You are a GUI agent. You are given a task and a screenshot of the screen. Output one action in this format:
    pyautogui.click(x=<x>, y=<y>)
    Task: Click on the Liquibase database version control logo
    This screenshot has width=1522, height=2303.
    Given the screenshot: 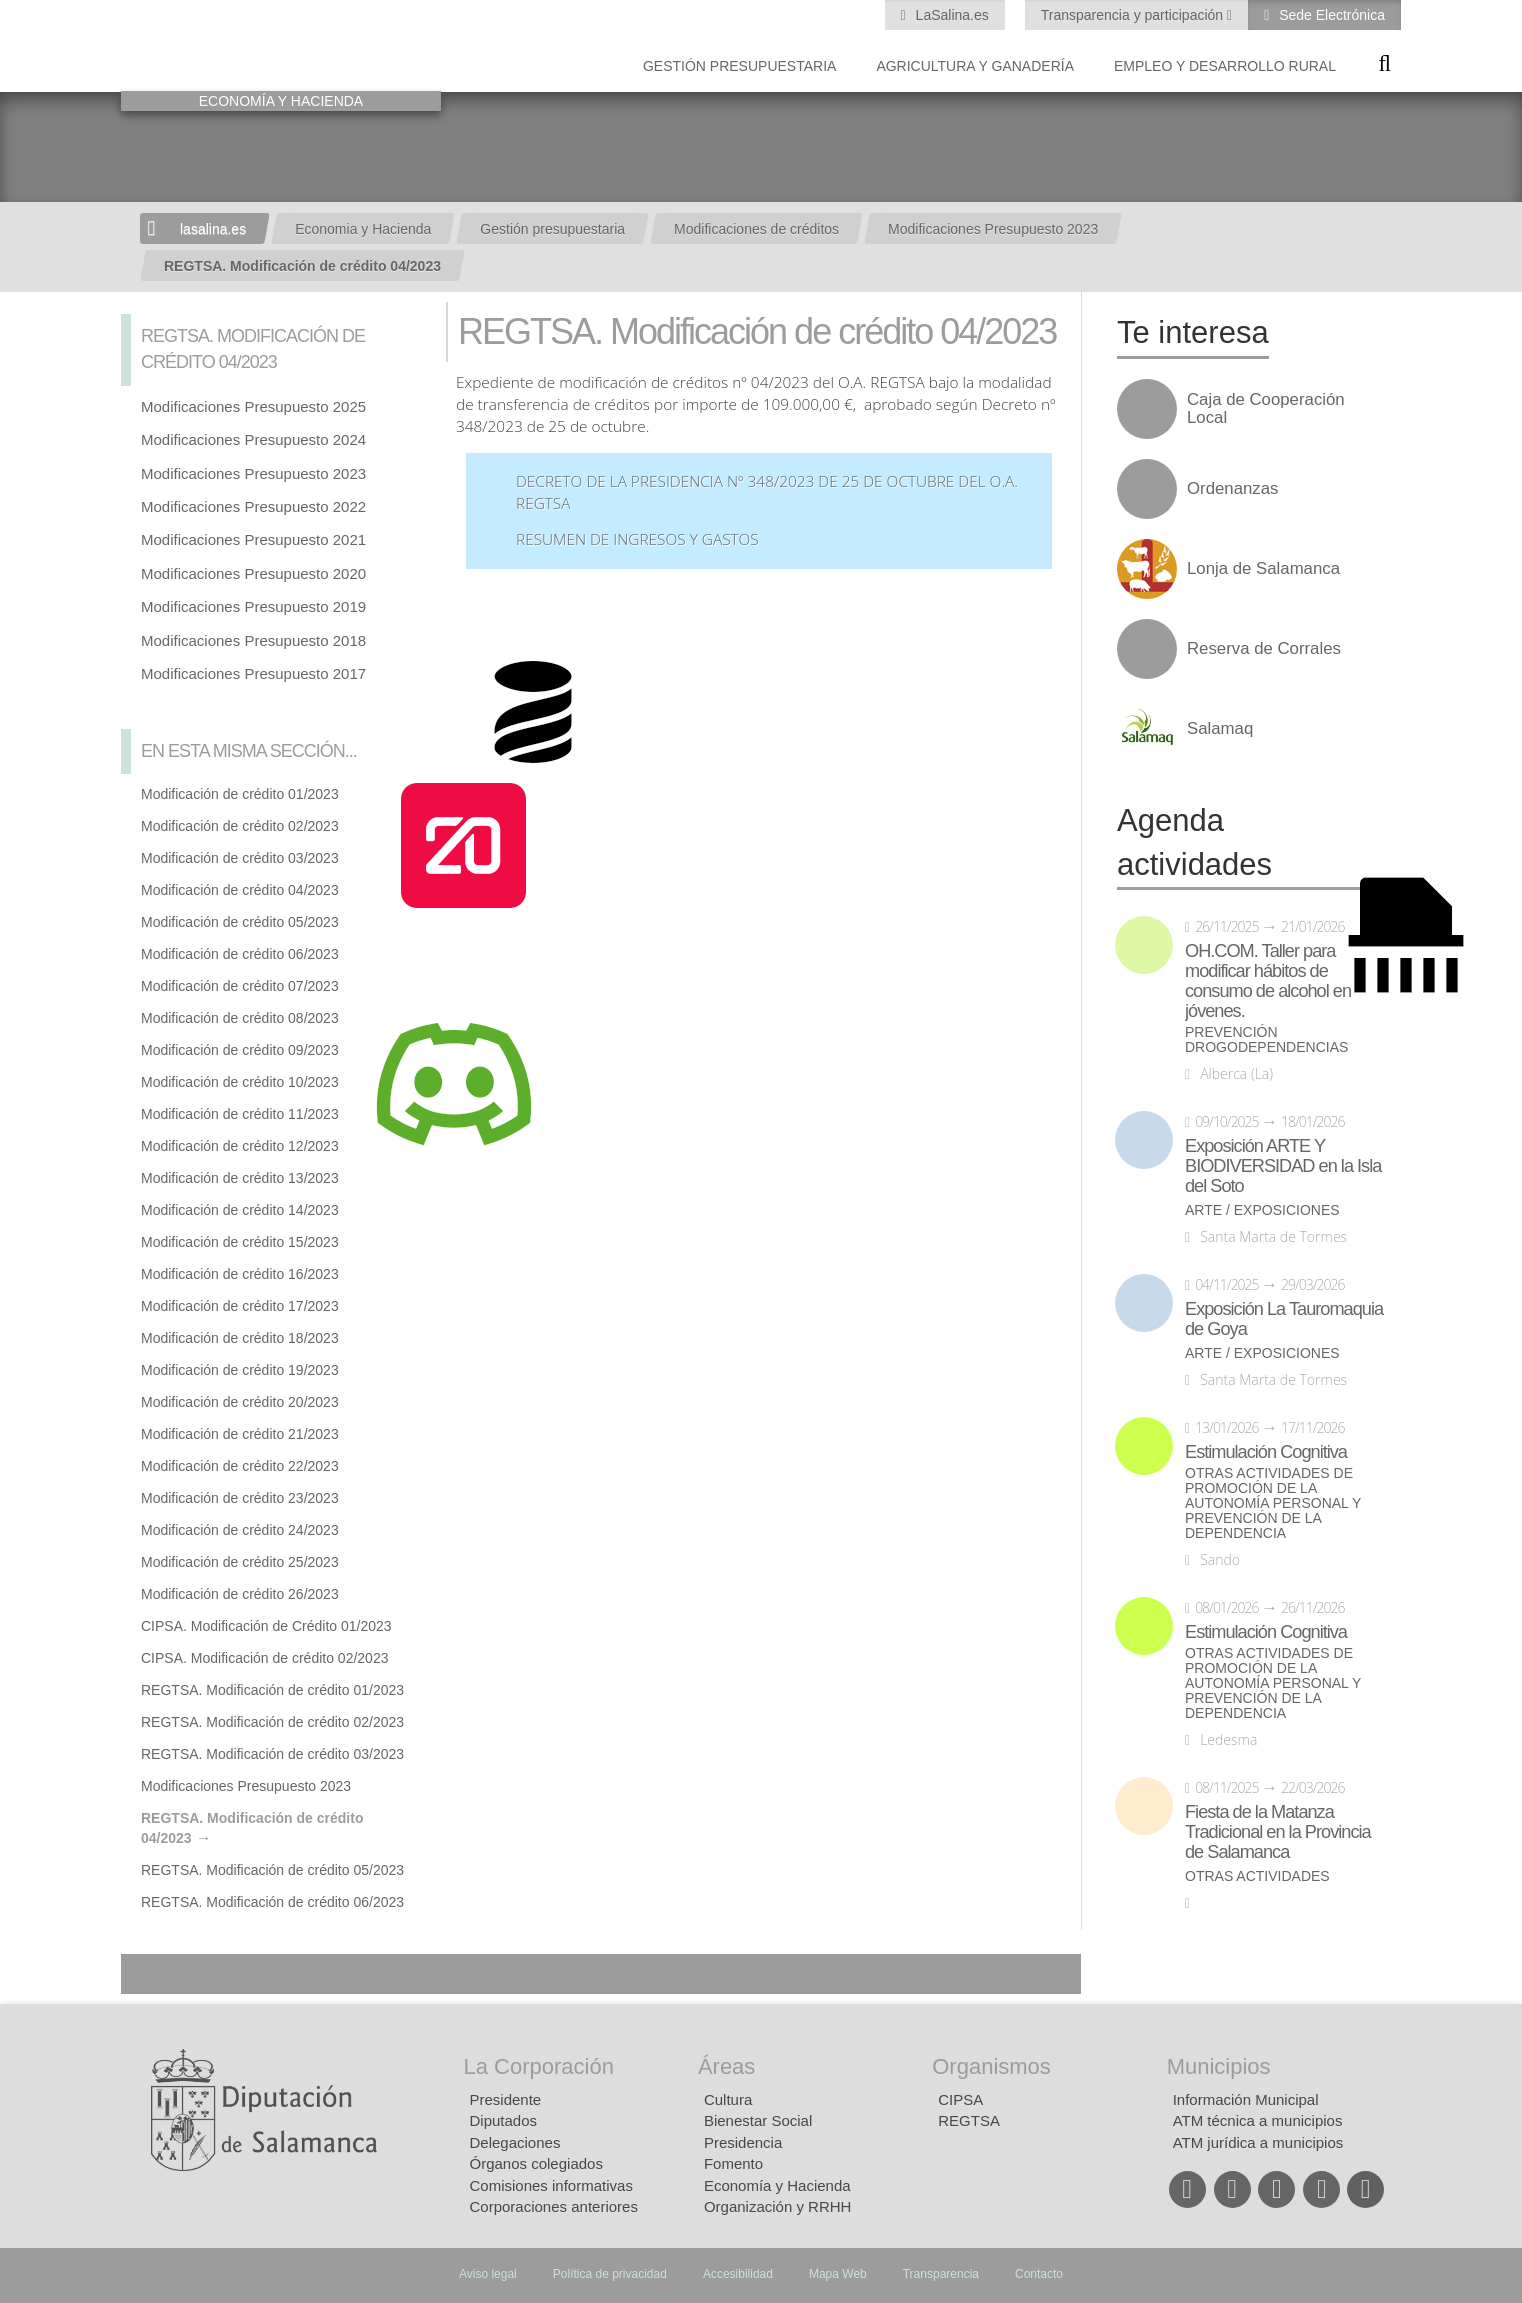 What is the action you would take?
    pyautogui.click(x=533, y=712)
    